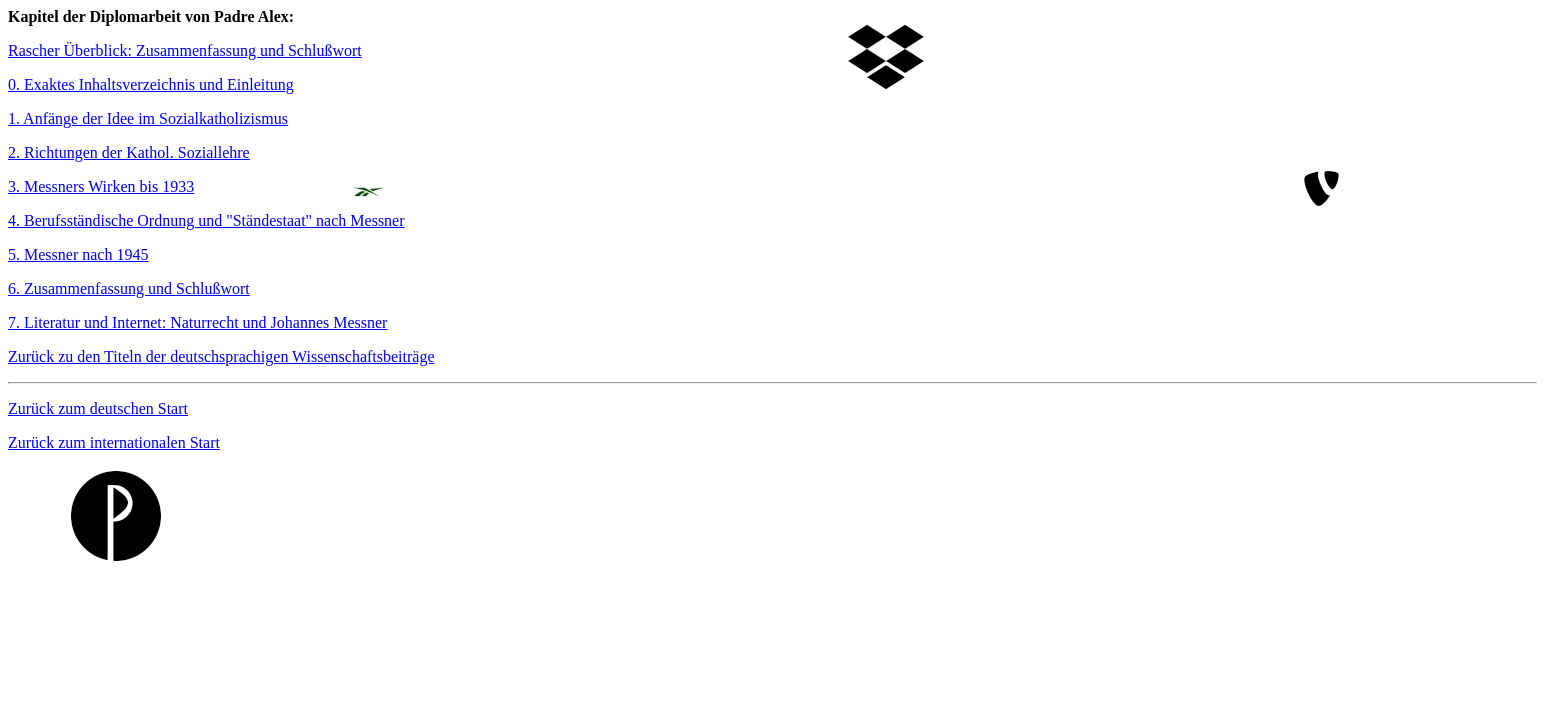 The image size is (1545, 720). What do you see at coordinates (1321, 188) in the screenshot?
I see `TYPO3 content management system logo` at bounding box center [1321, 188].